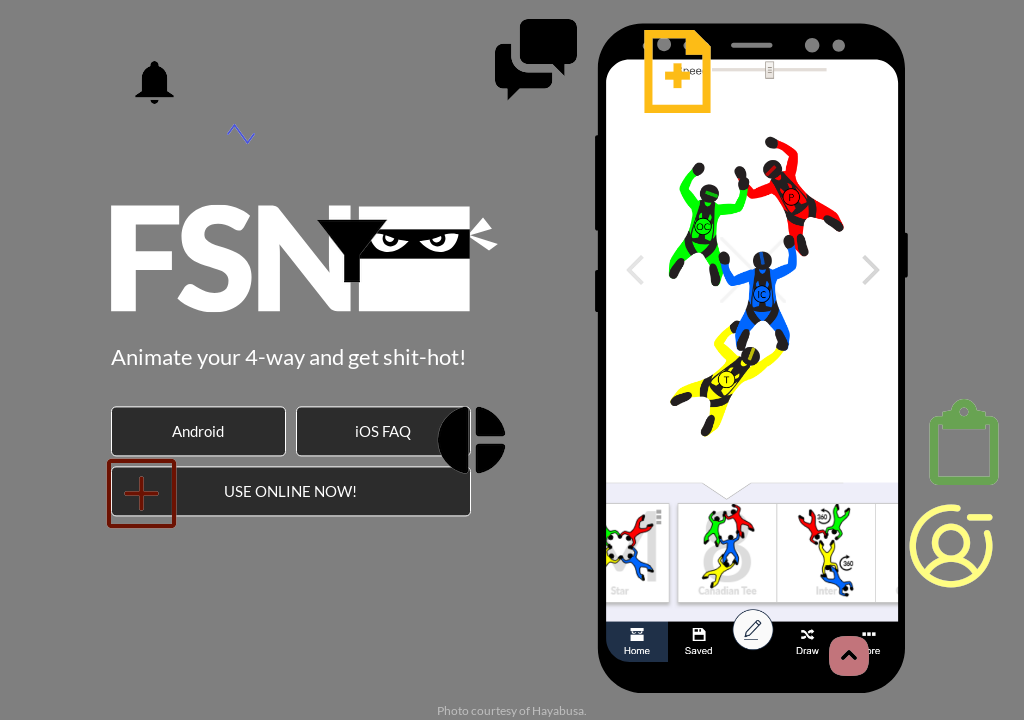 The height and width of the screenshot is (720, 1024). Describe the element at coordinates (352, 251) in the screenshot. I see `filter or sort list results` at that location.